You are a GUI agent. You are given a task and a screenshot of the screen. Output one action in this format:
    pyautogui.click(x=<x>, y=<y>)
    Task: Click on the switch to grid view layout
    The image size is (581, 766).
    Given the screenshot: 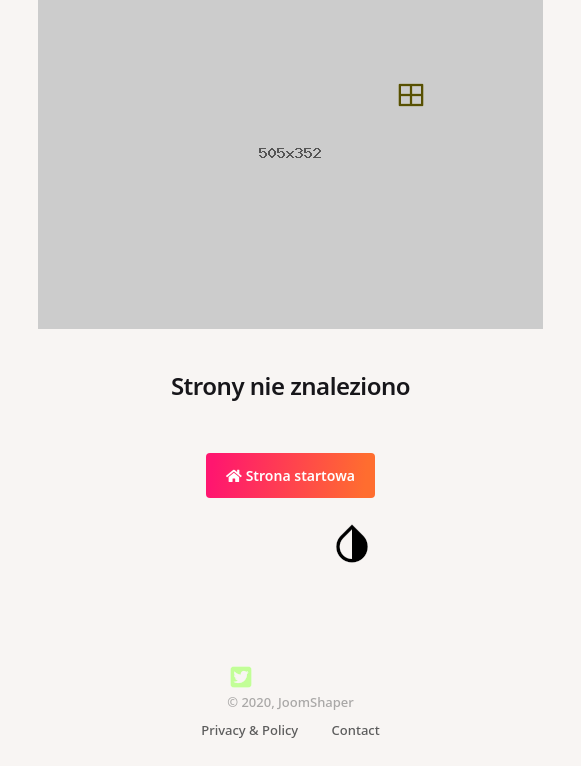 What is the action you would take?
    pyautogui.click(x=411, y=95)
    